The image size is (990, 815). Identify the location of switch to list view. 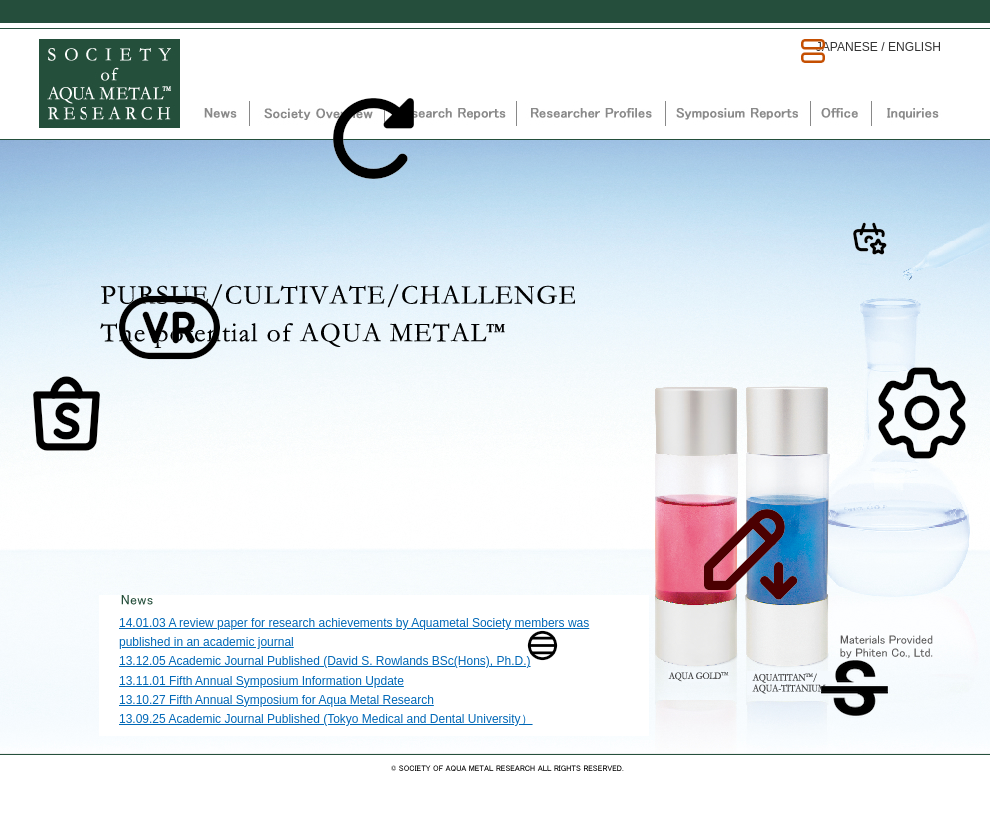
(813, 51).